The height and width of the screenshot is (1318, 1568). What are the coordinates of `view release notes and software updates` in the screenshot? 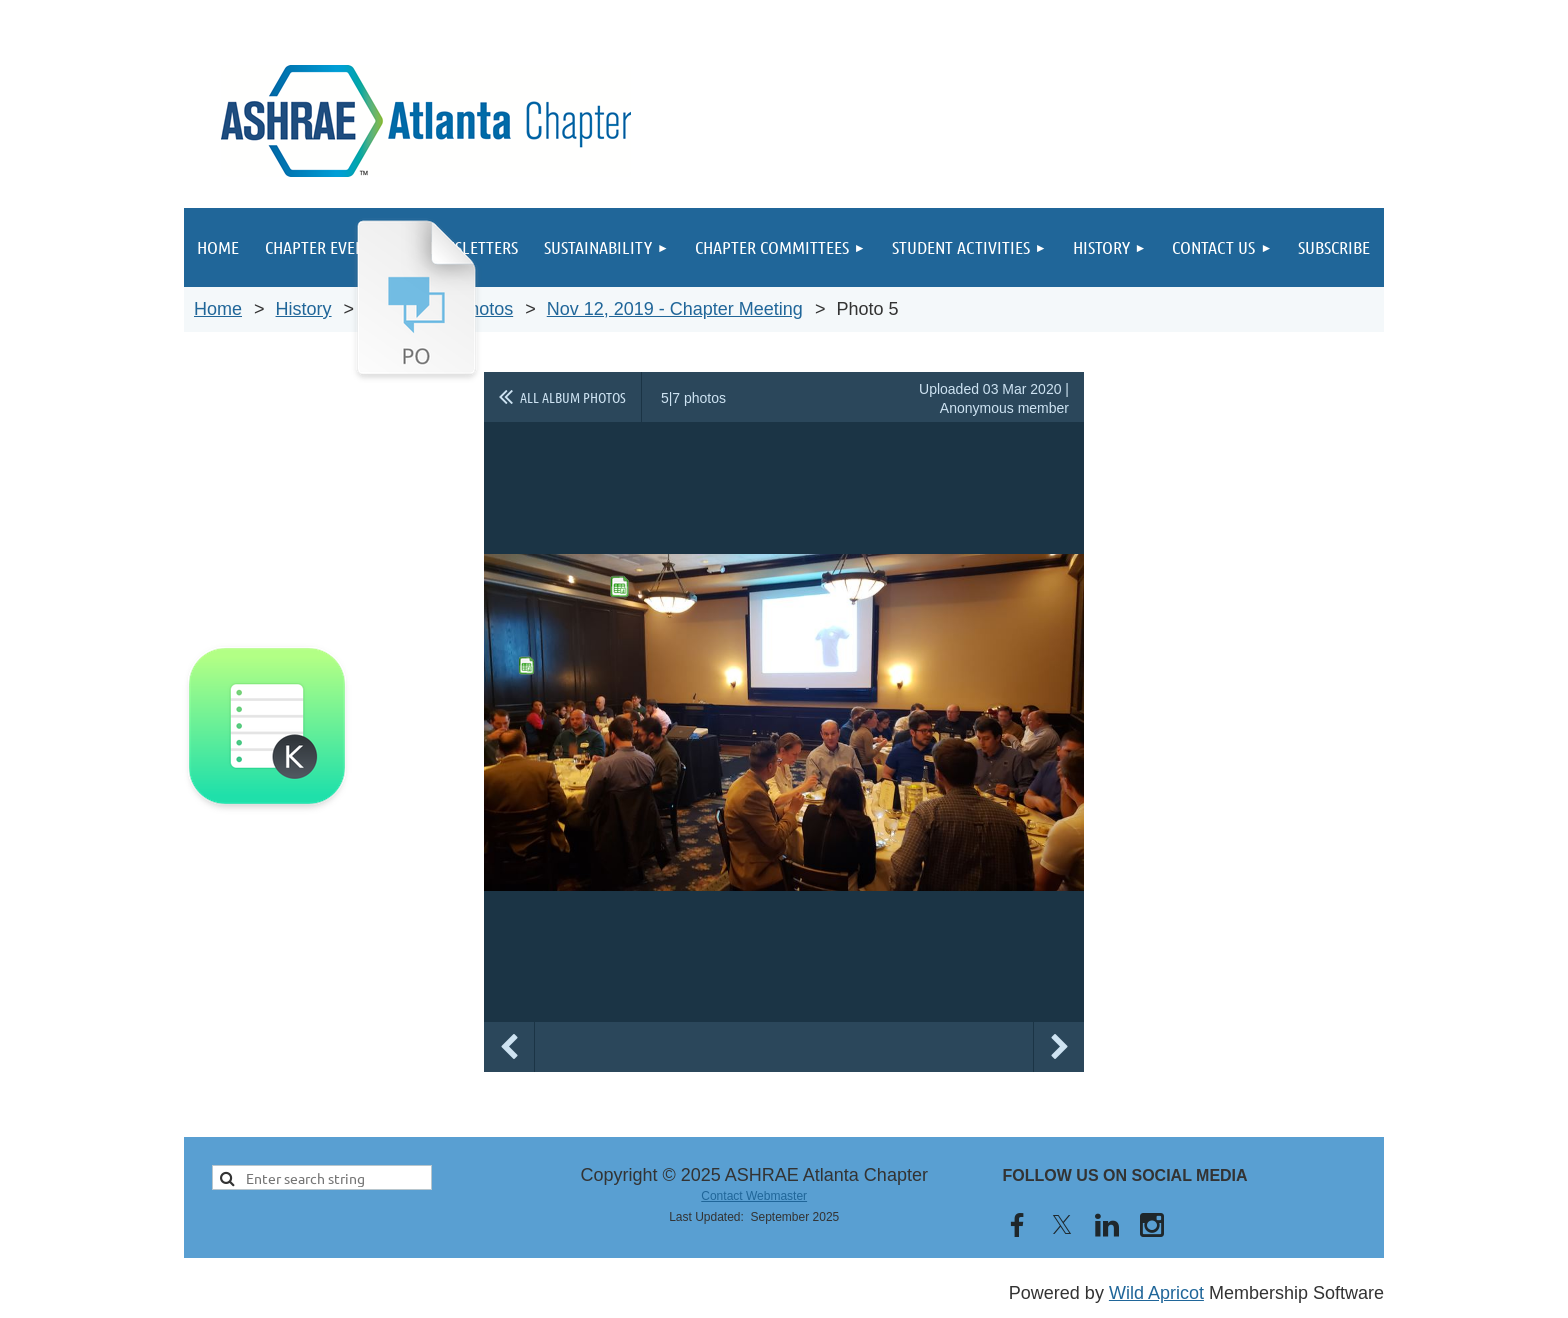 It's located at (267, 726).